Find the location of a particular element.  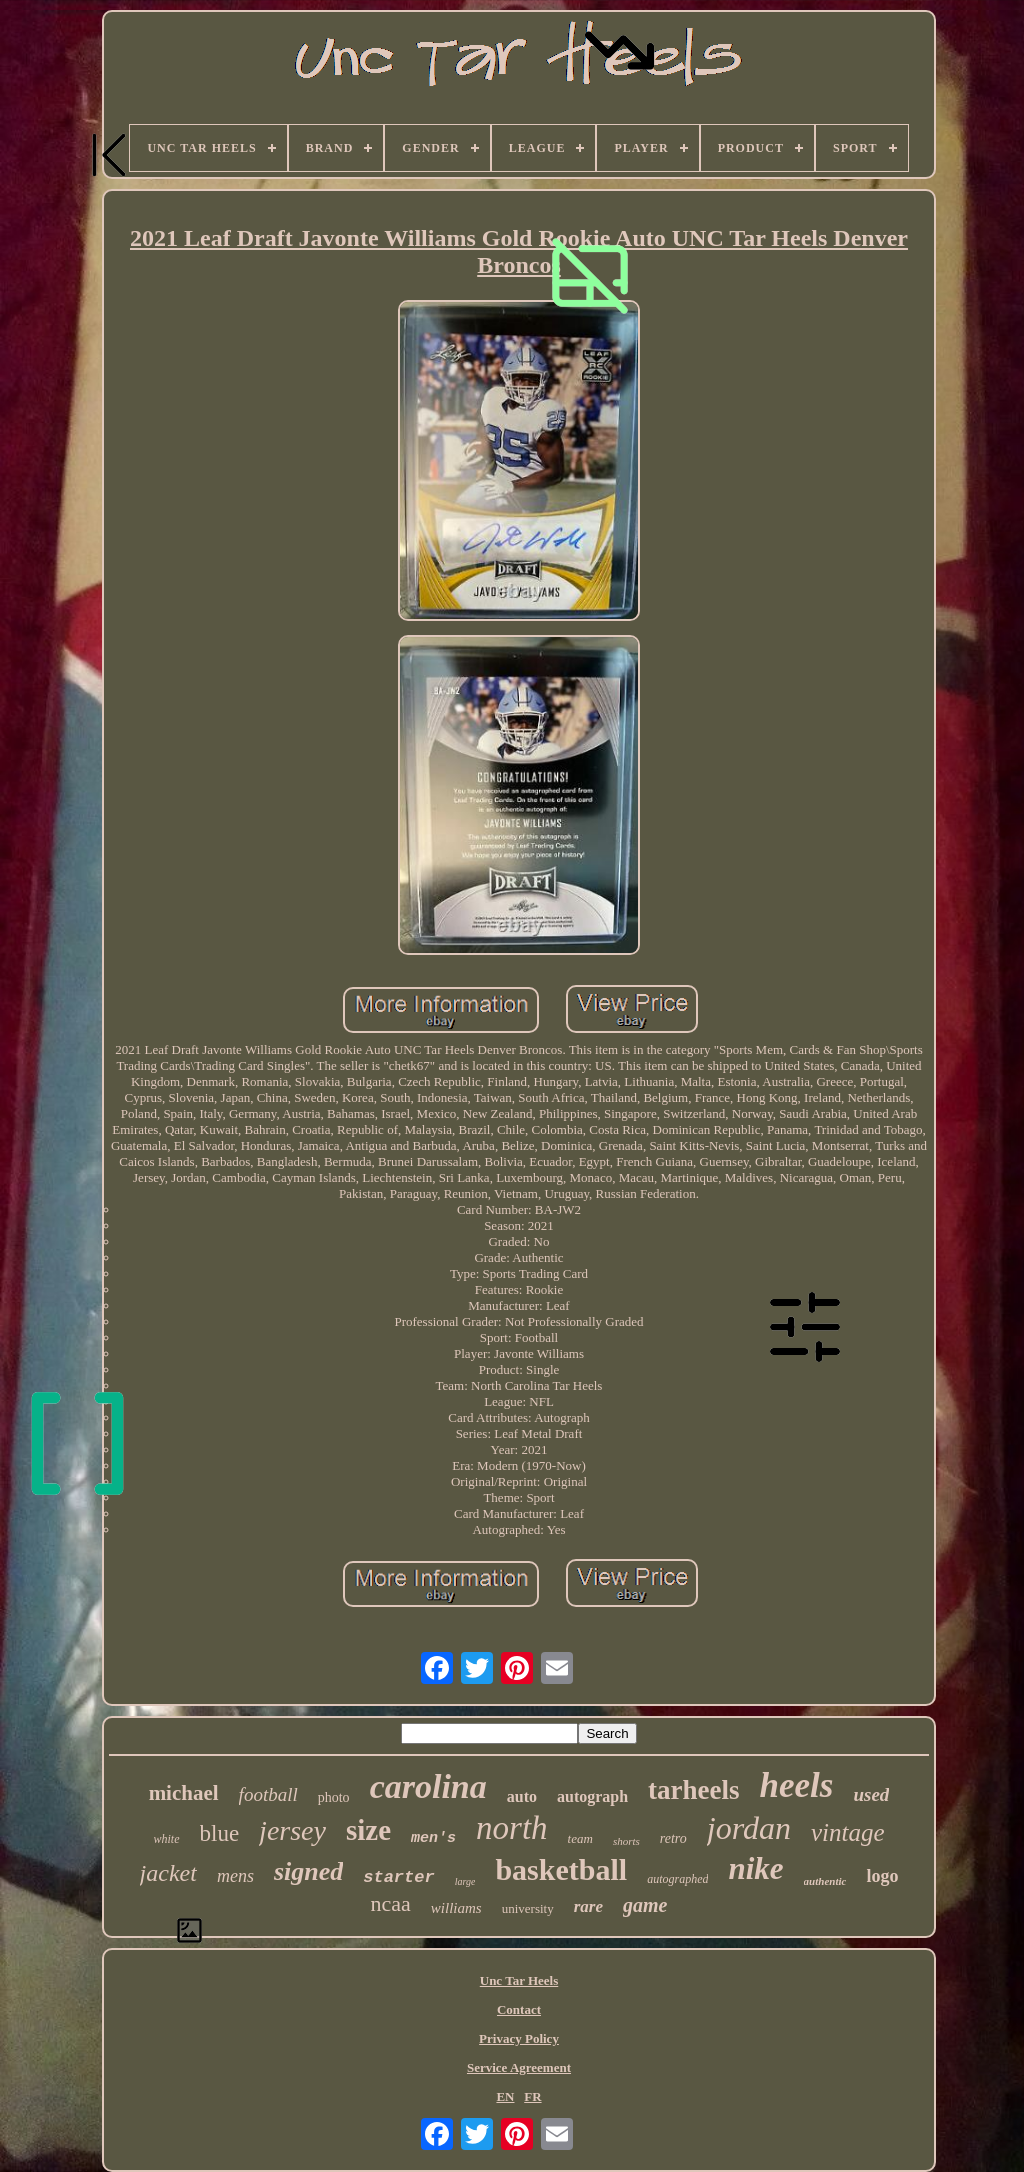

insert code or text brackets is located at coordinates (77, 1443).